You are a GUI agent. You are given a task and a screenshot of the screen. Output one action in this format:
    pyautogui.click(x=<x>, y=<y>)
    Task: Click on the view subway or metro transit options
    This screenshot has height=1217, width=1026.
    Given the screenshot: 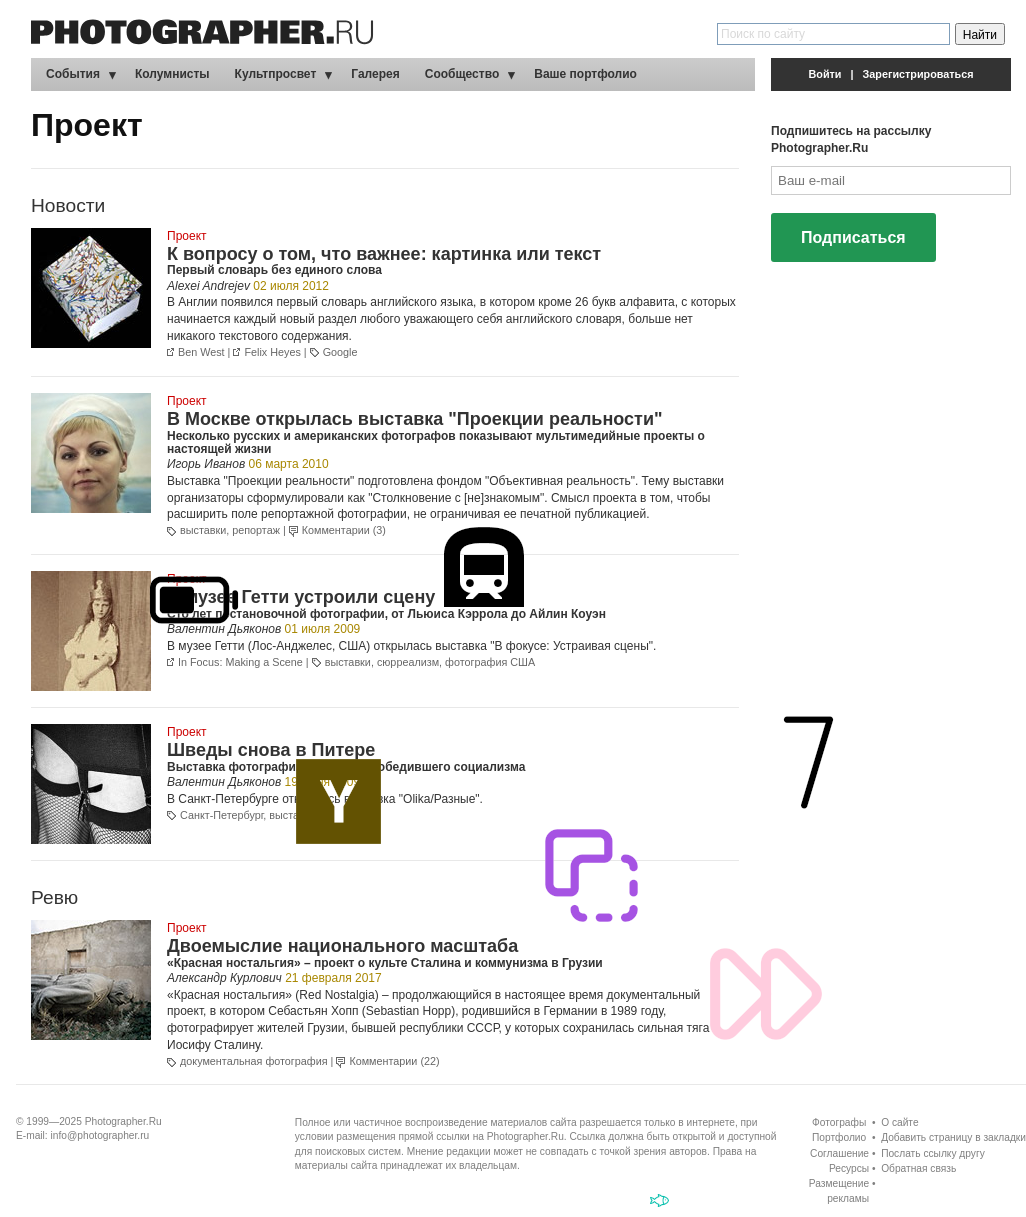 What is the action you would take?
    pyautogui.click(x=484, y=567)
    